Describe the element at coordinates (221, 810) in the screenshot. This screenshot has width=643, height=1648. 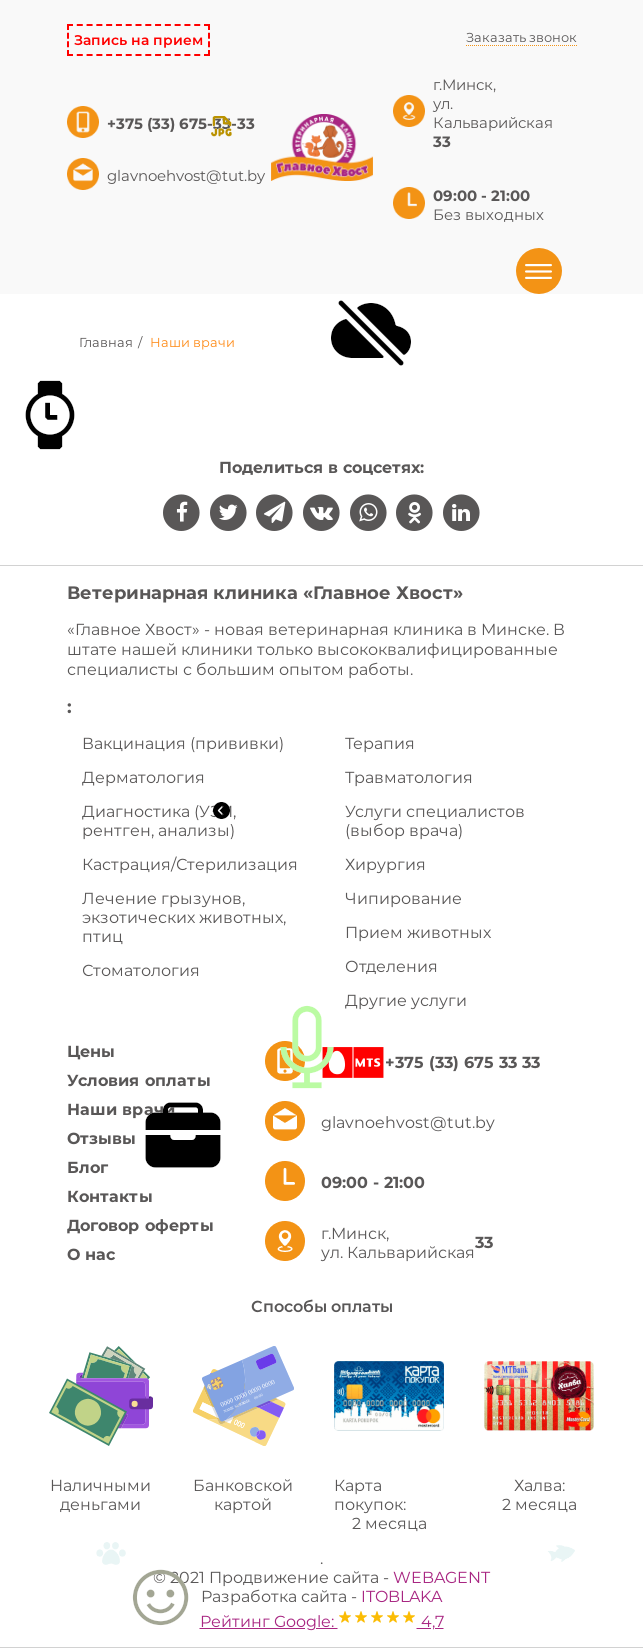
I see `go back to the previous screen` at that location.